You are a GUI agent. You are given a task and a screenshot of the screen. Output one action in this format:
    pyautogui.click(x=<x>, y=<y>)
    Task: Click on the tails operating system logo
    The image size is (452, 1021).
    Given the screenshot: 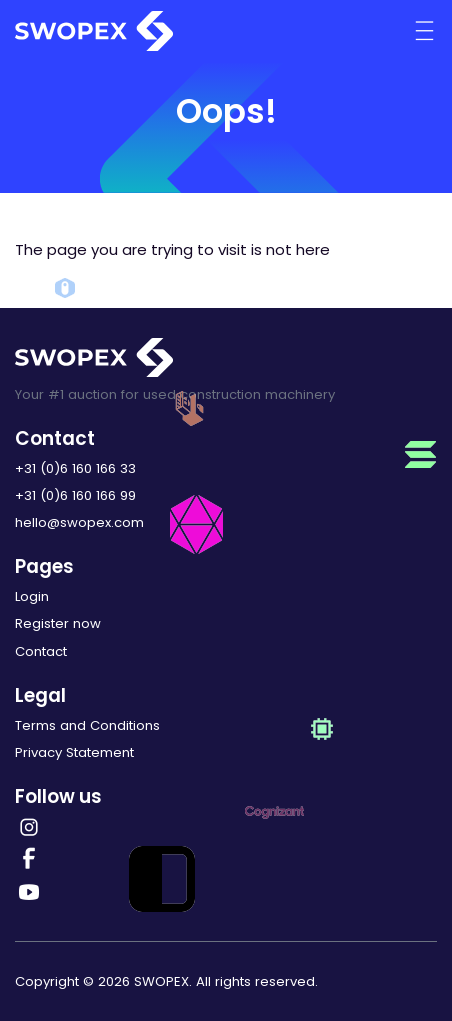 What is the action you would take?
    pyautogui.click(x=189, y=408)
    